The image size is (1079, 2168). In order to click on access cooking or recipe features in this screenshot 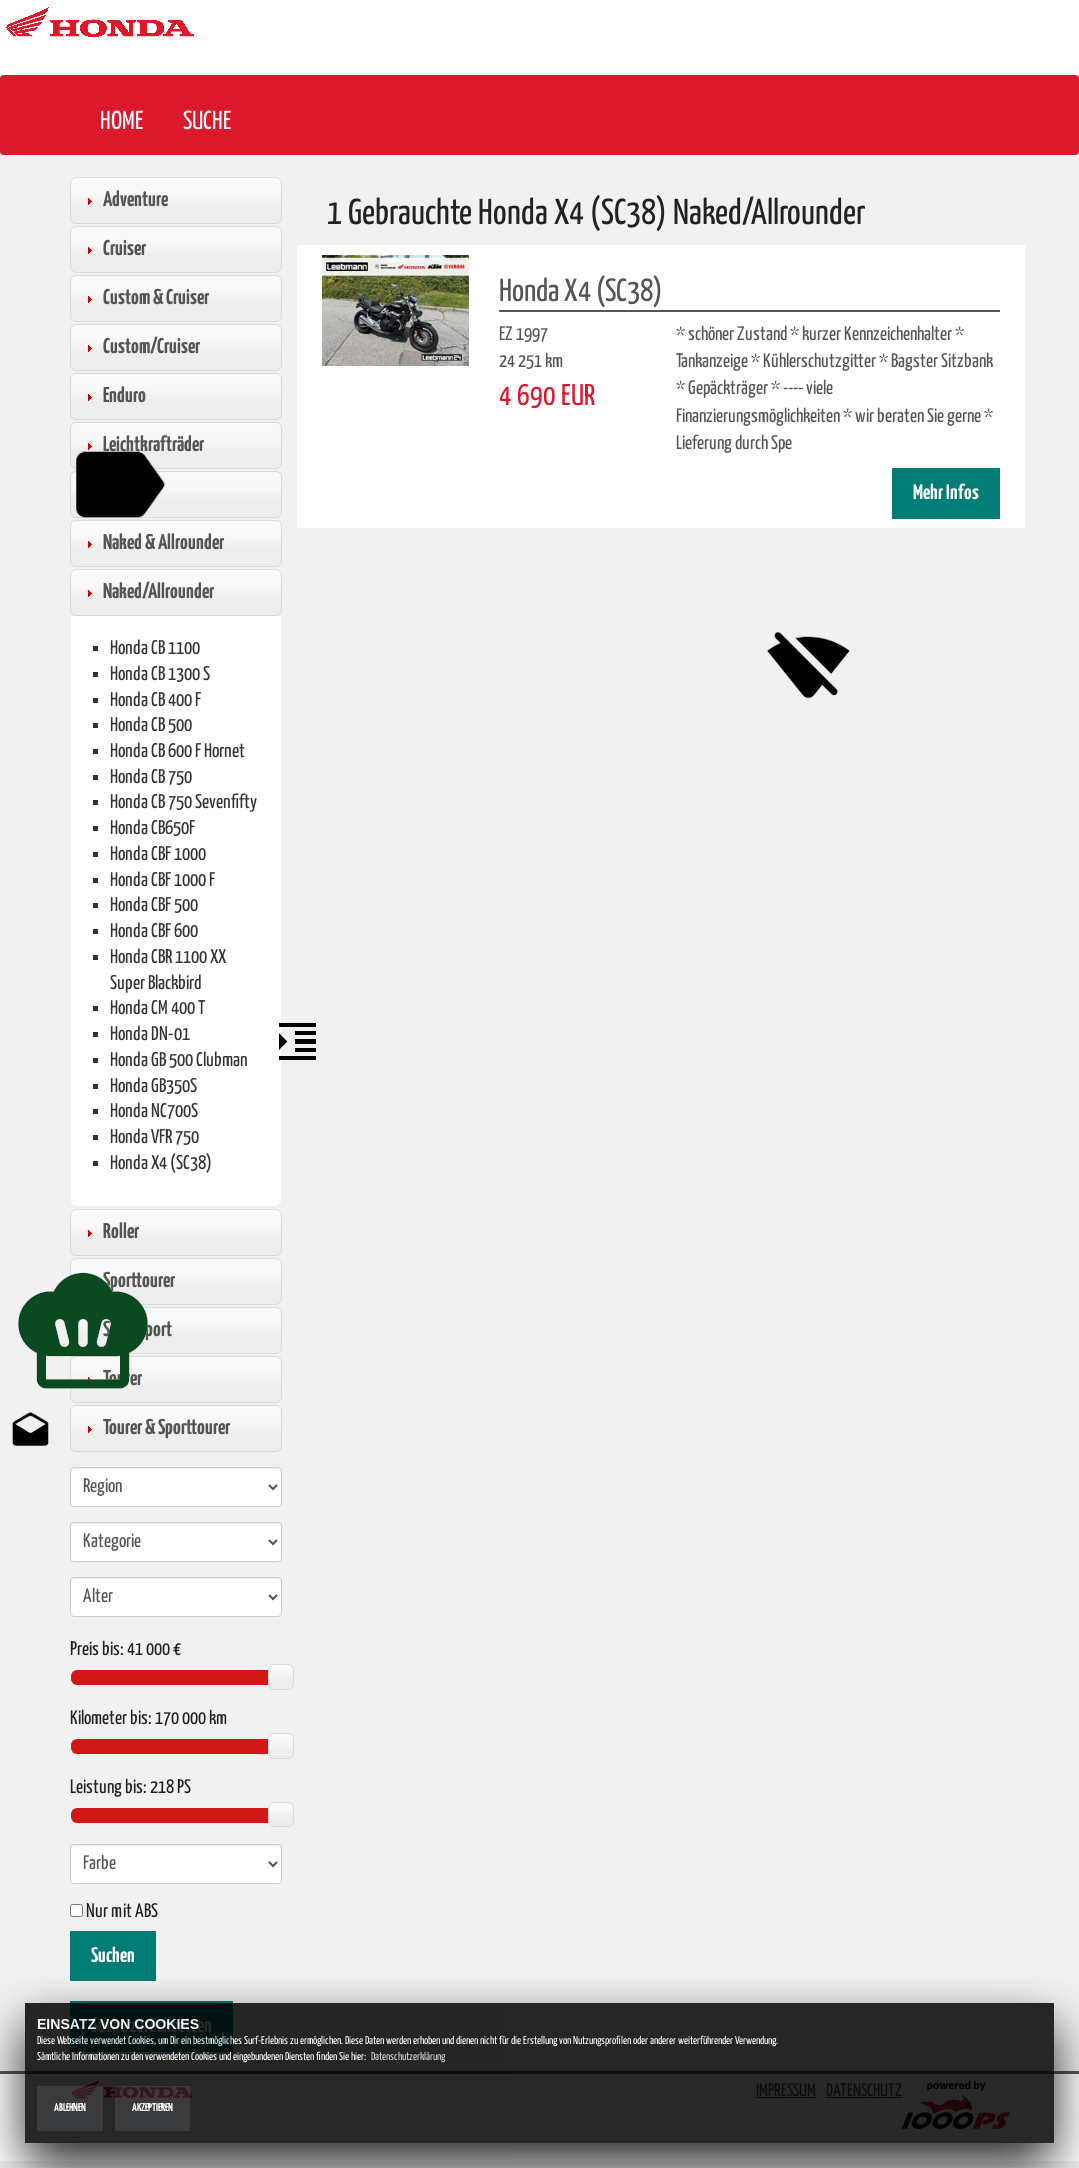, I will do `click(83, 1333)`.